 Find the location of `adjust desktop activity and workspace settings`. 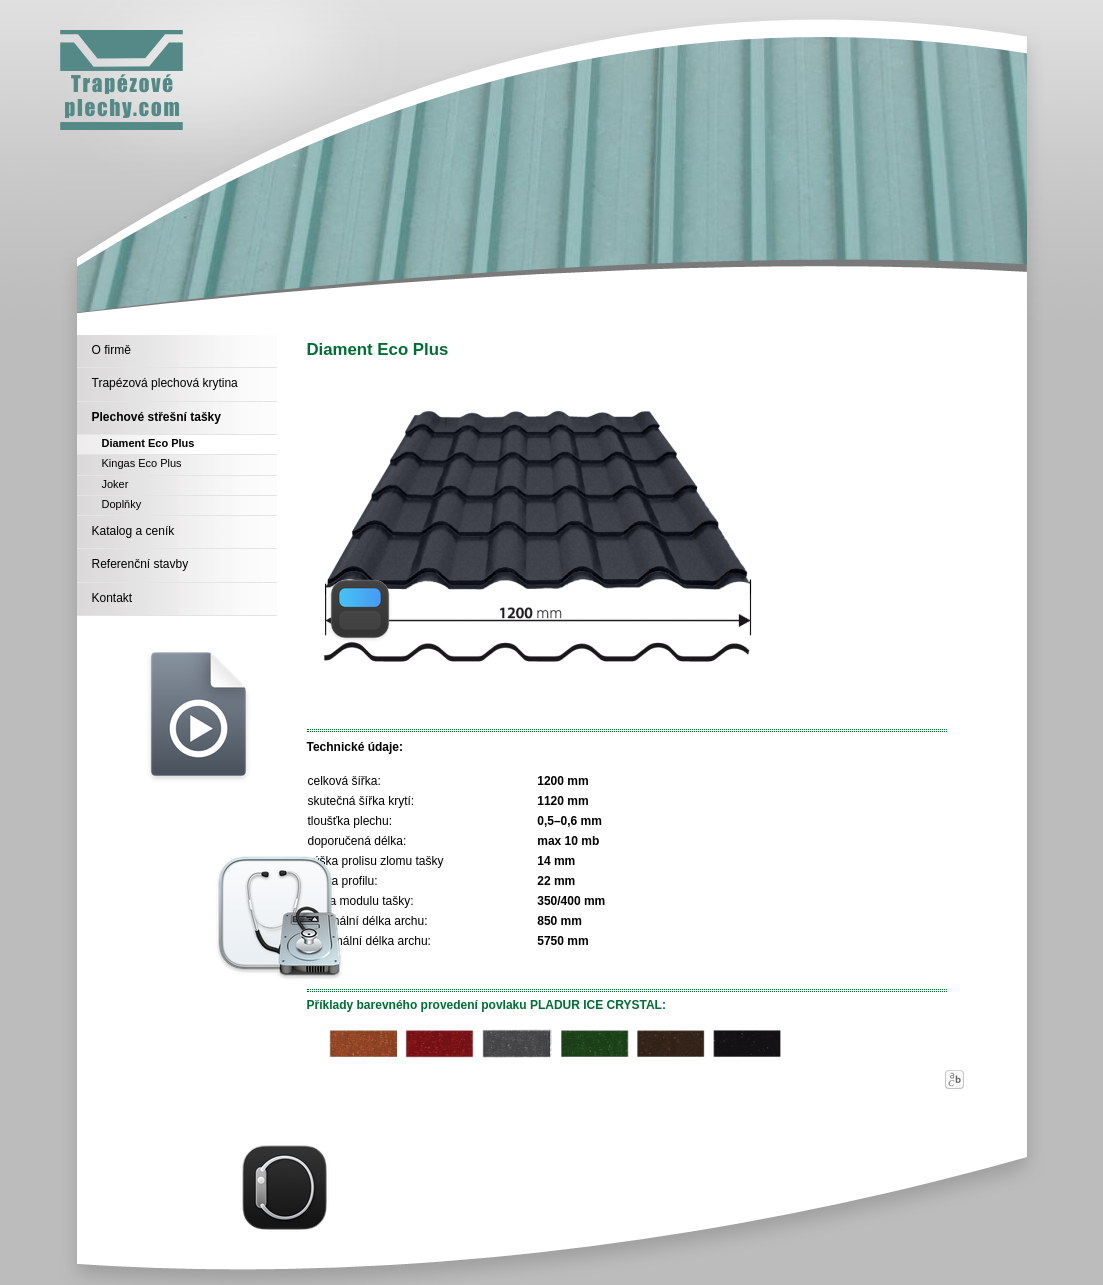

adjust desktop activity and workspace settings is located at coordinates (360, 610).